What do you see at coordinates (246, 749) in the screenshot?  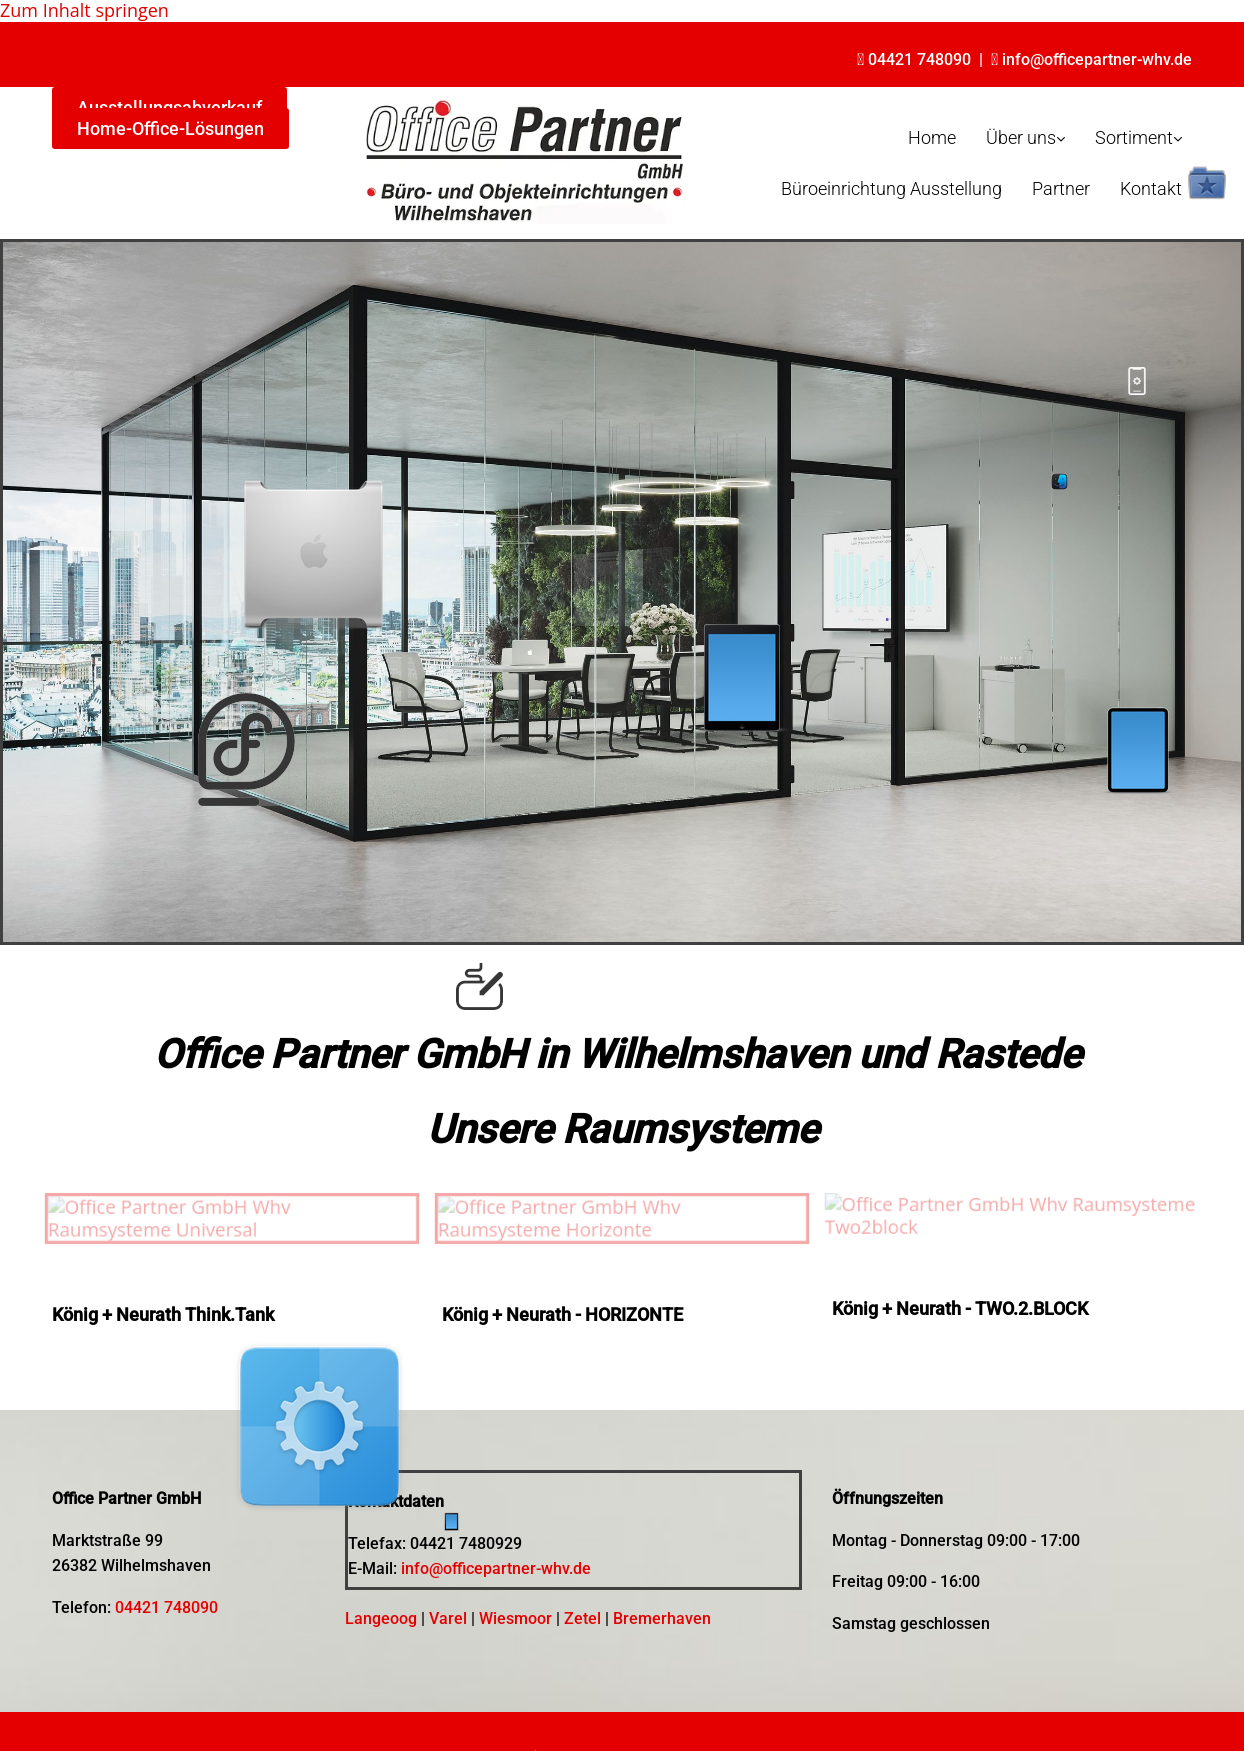 I see `launch fedora linux installer` at bounding box center [246, 749].